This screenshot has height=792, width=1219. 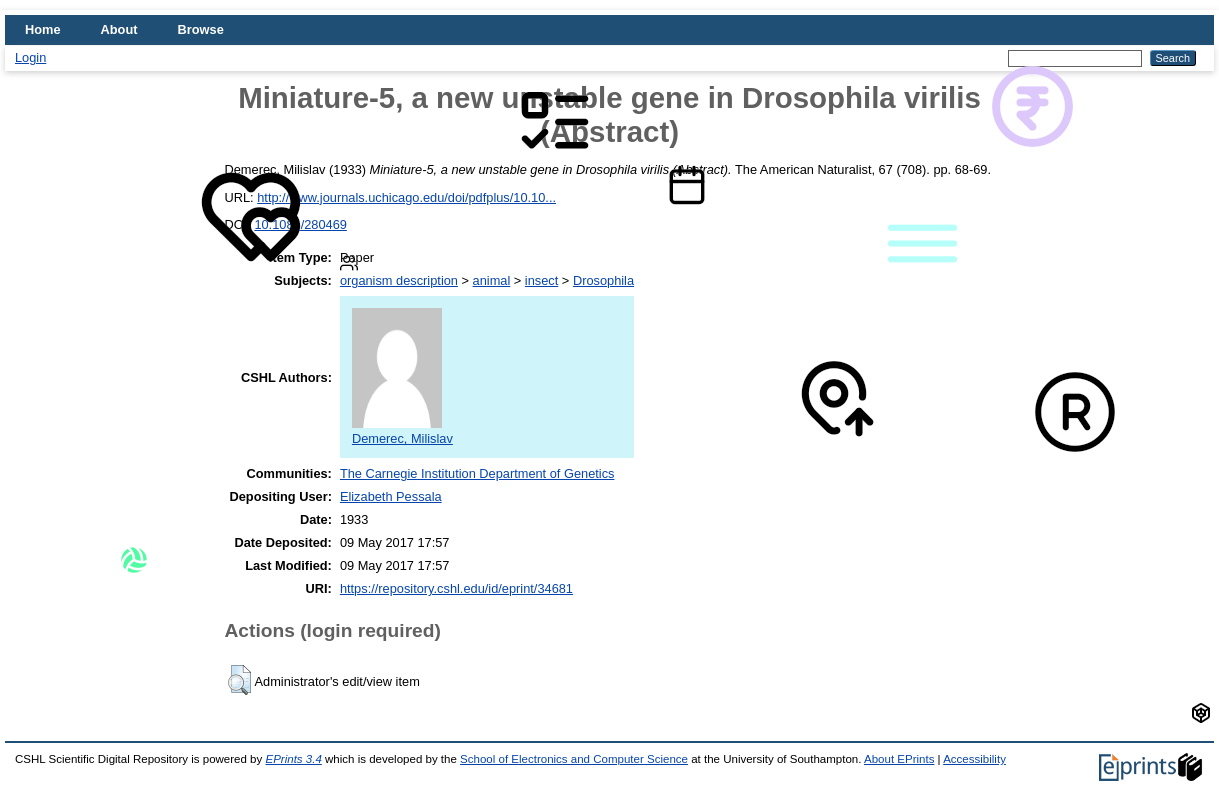 I want to click on view or open calendar, so click(x=687, y=185).